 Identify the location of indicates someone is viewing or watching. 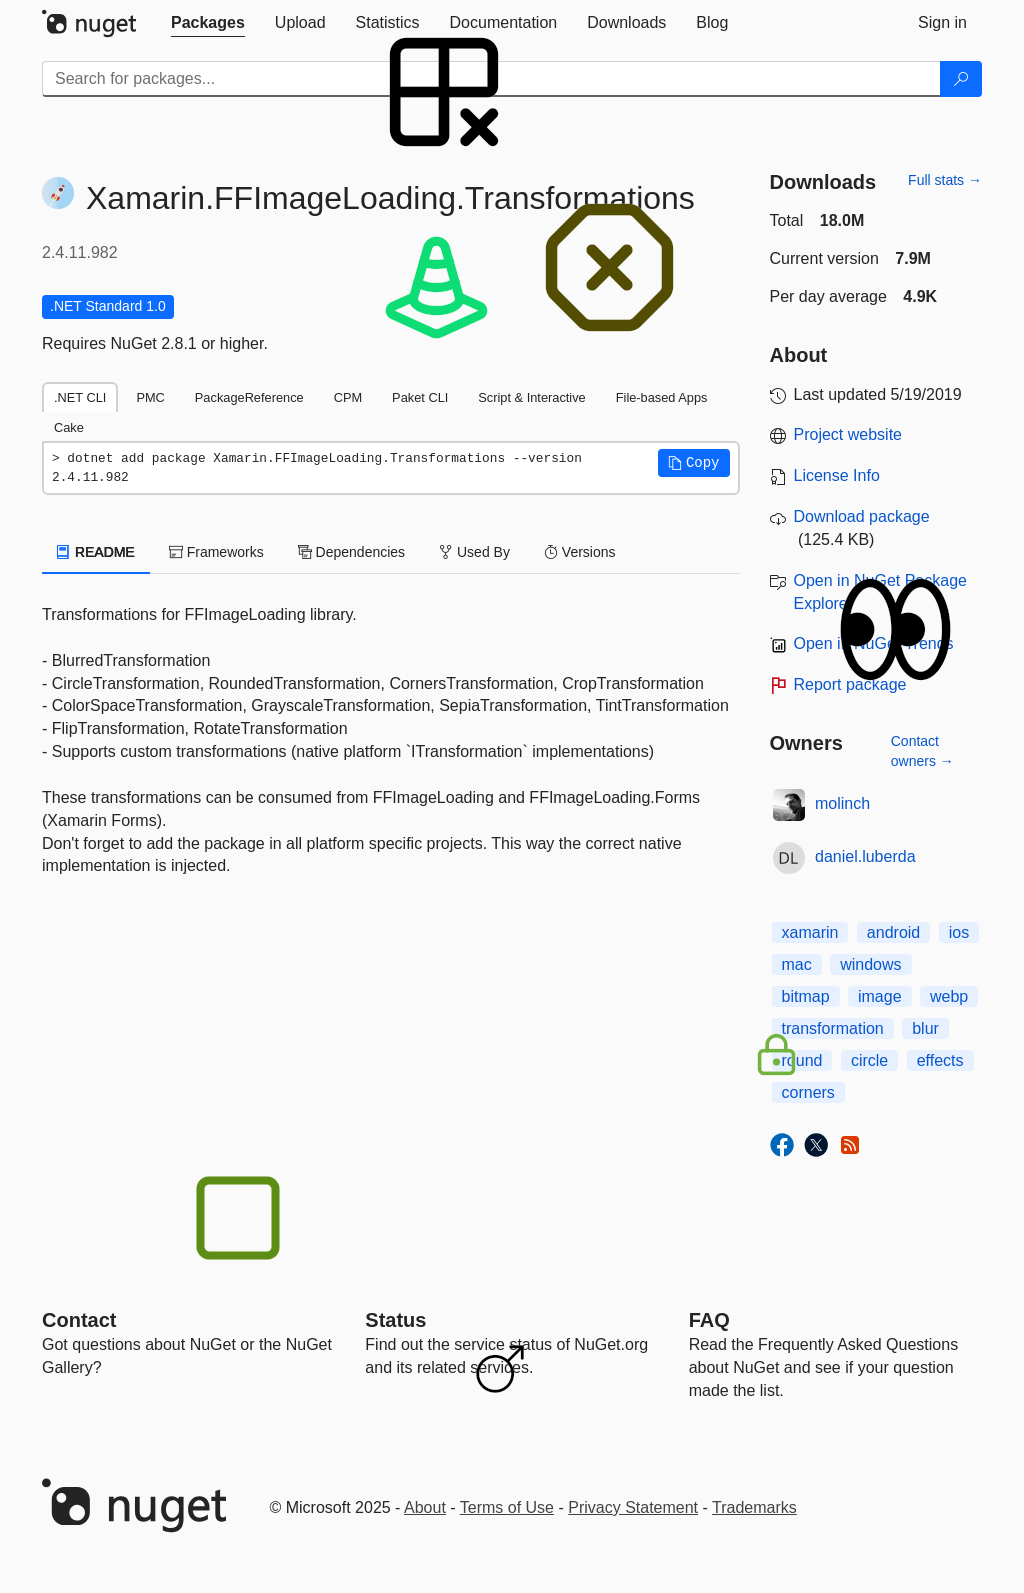
(895, 629).